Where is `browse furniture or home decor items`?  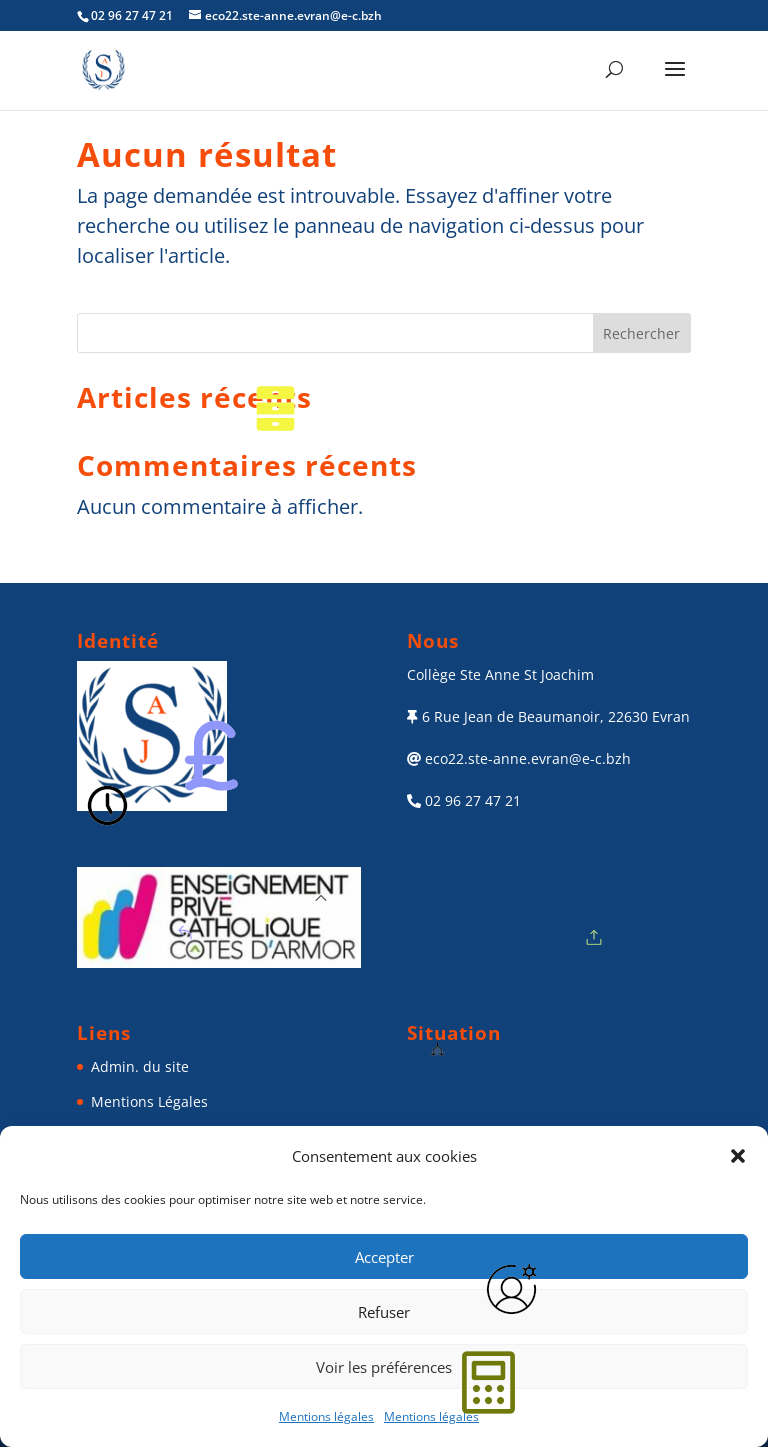
browse furniture or home decor items is located at coordinates (275, 408).